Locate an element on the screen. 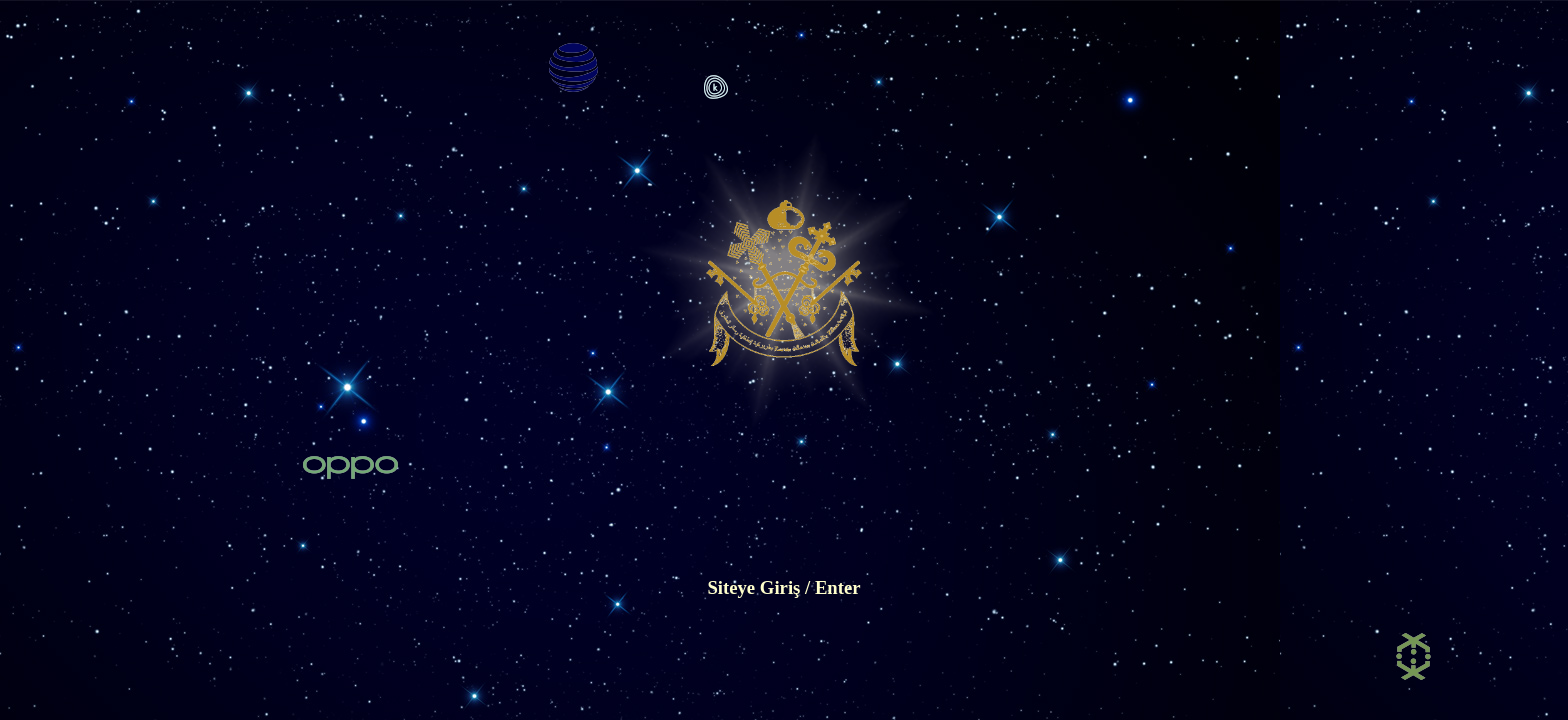 This screenshot has width=1568, height=720. google cloud dataflow service logo is located at coordinates (1413, 656).